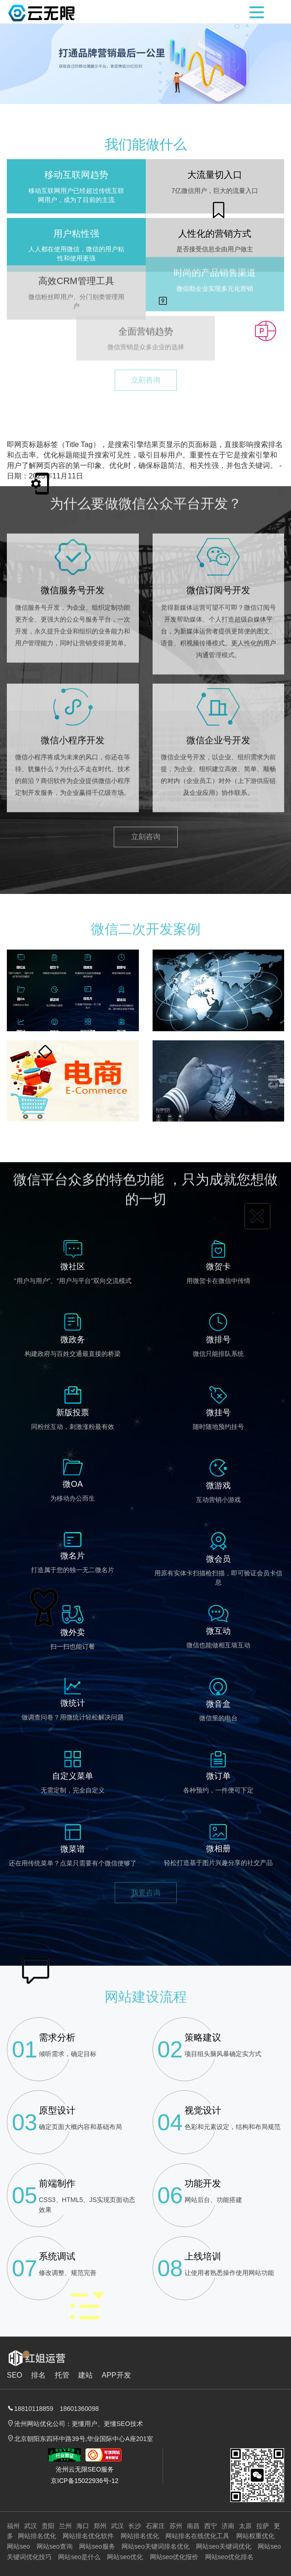  I want to click on indicates premium or special status, so click(45, 1052).